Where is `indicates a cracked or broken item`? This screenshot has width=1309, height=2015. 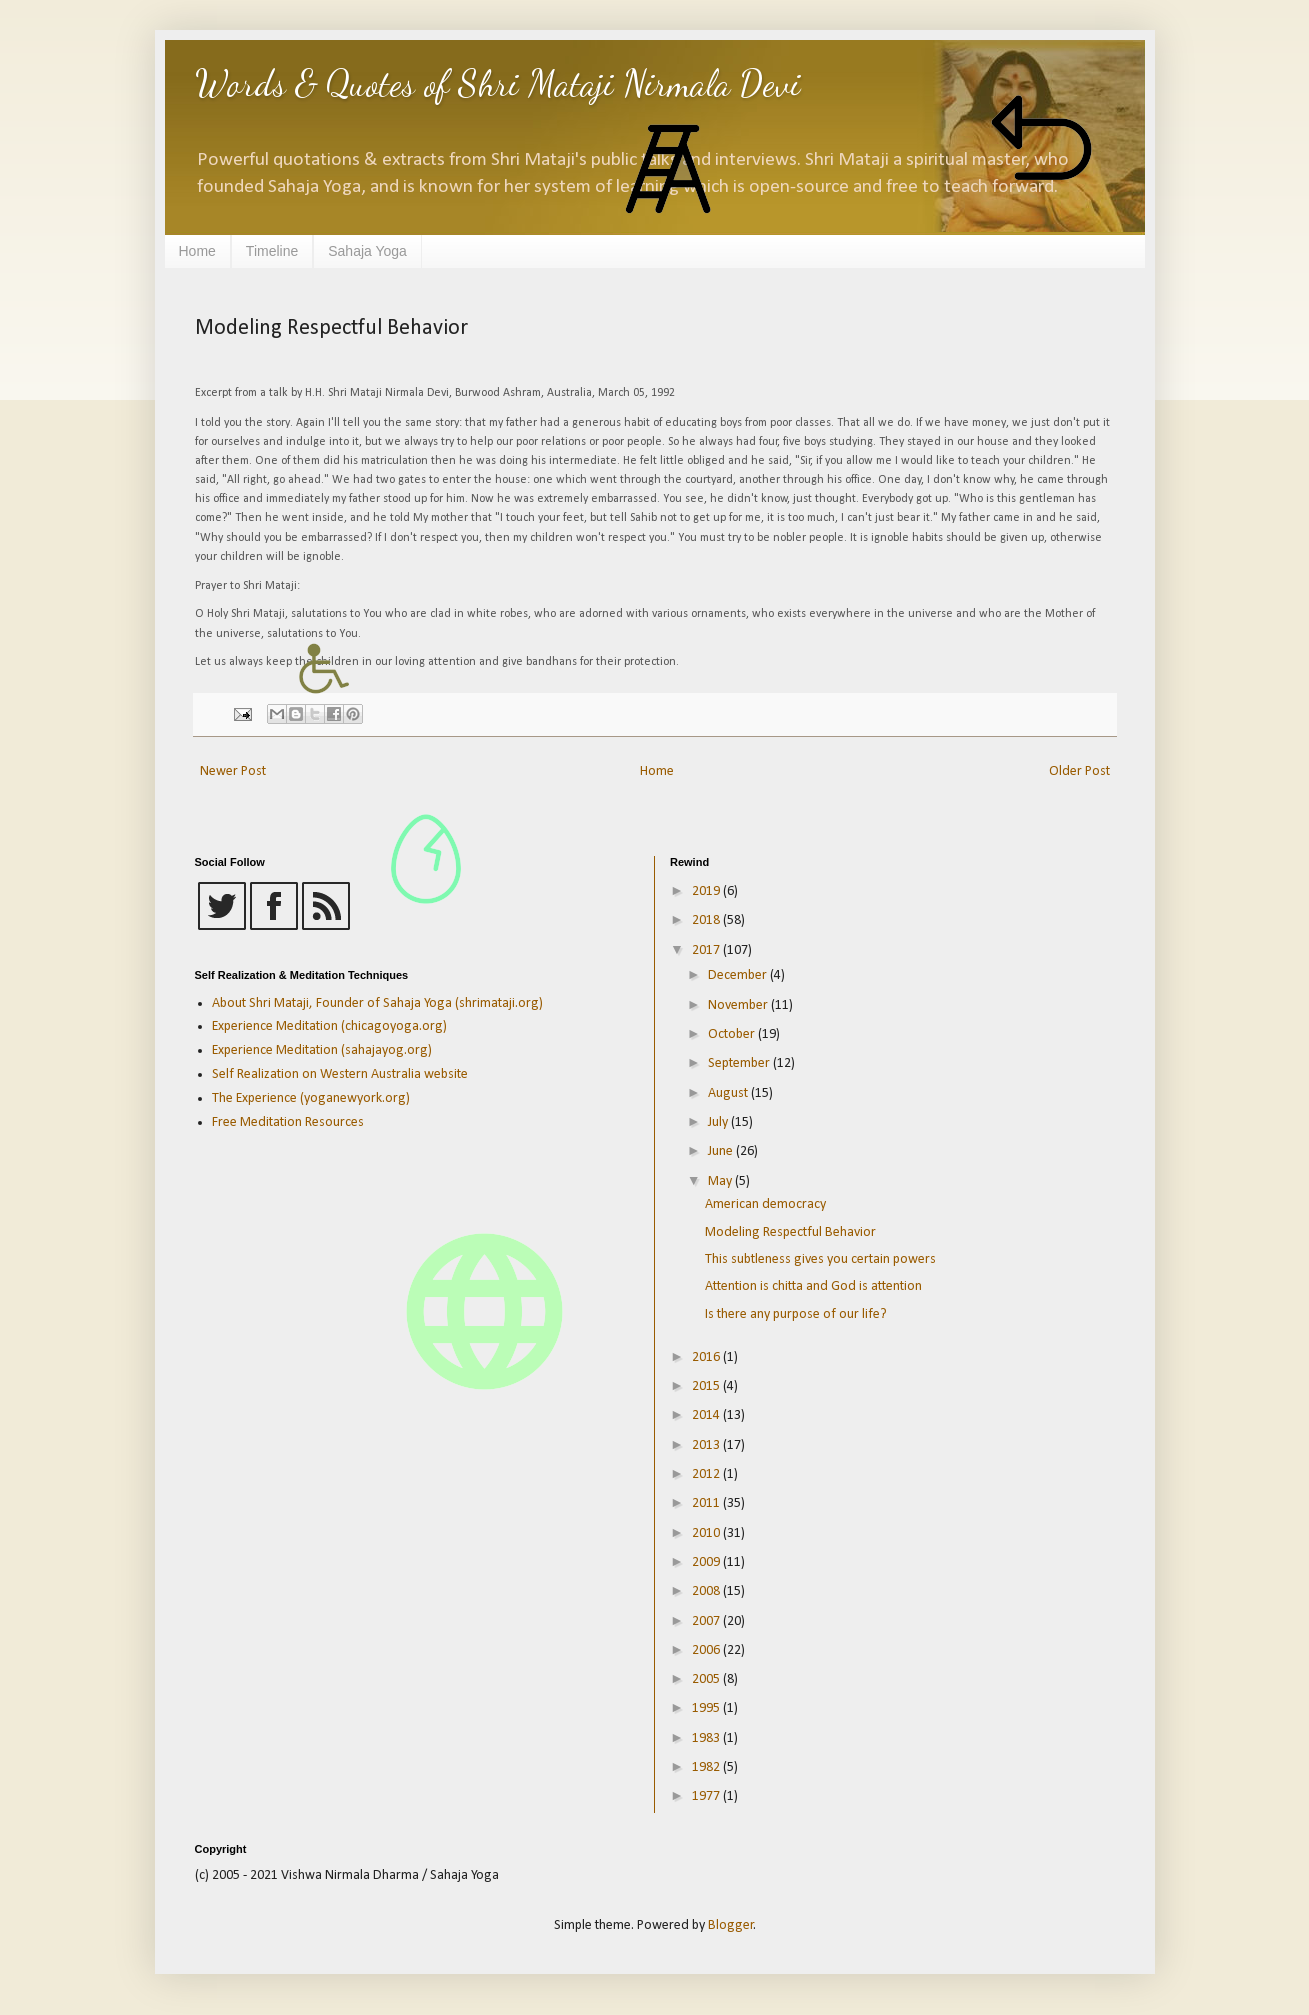
indicates a cracked or broken item is located at coordinates (426, 859).